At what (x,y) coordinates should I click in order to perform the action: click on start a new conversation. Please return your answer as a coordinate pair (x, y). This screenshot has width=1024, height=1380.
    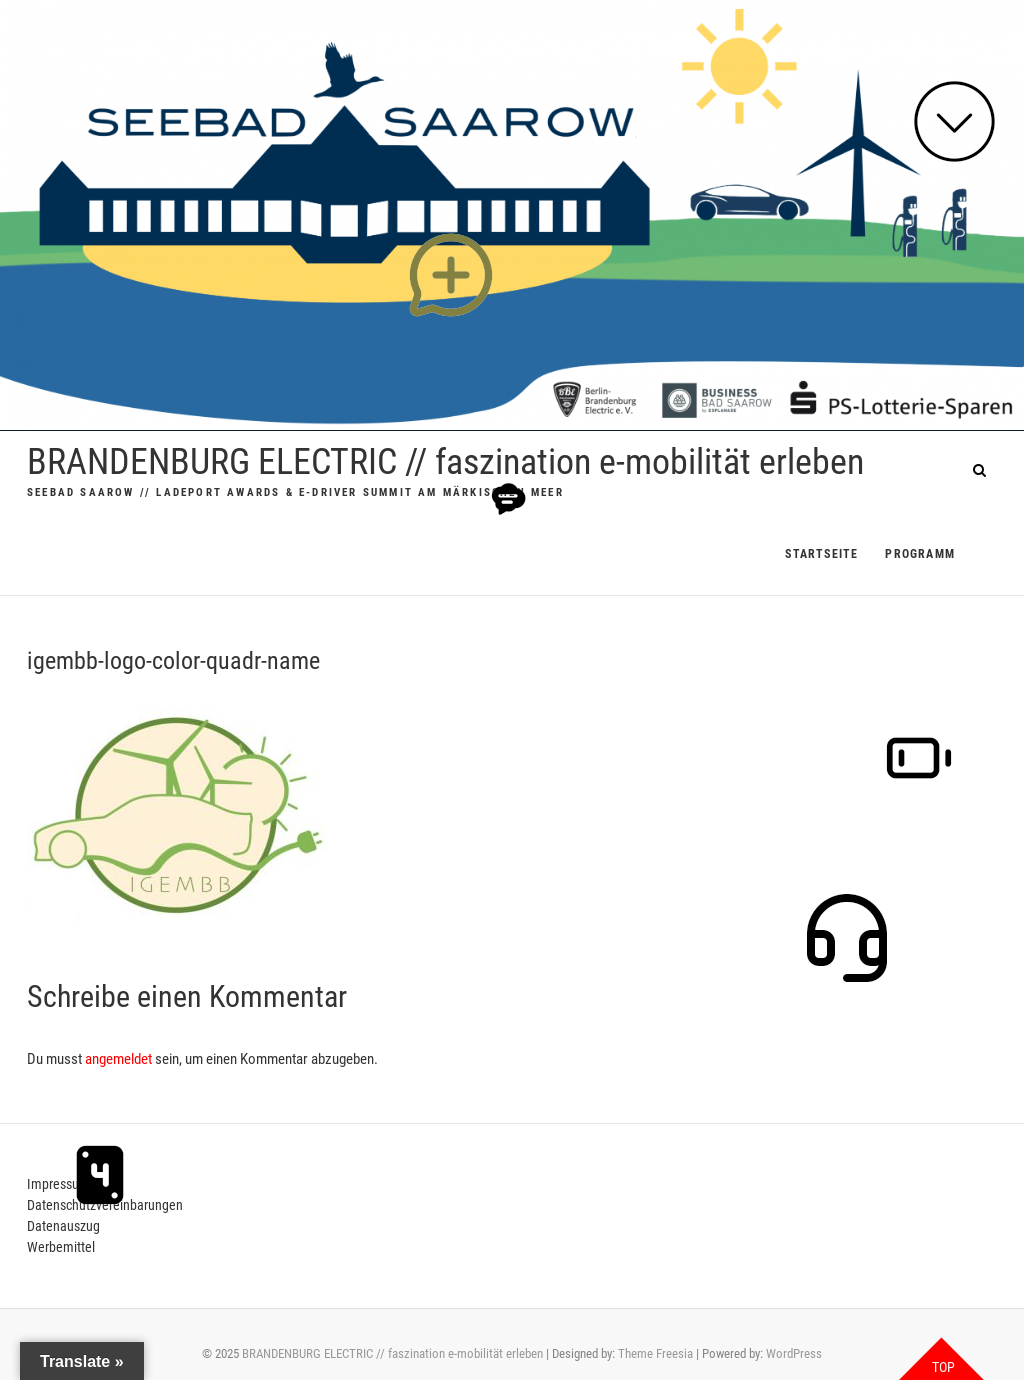
    Looking at the image, I should click on (451, 275).